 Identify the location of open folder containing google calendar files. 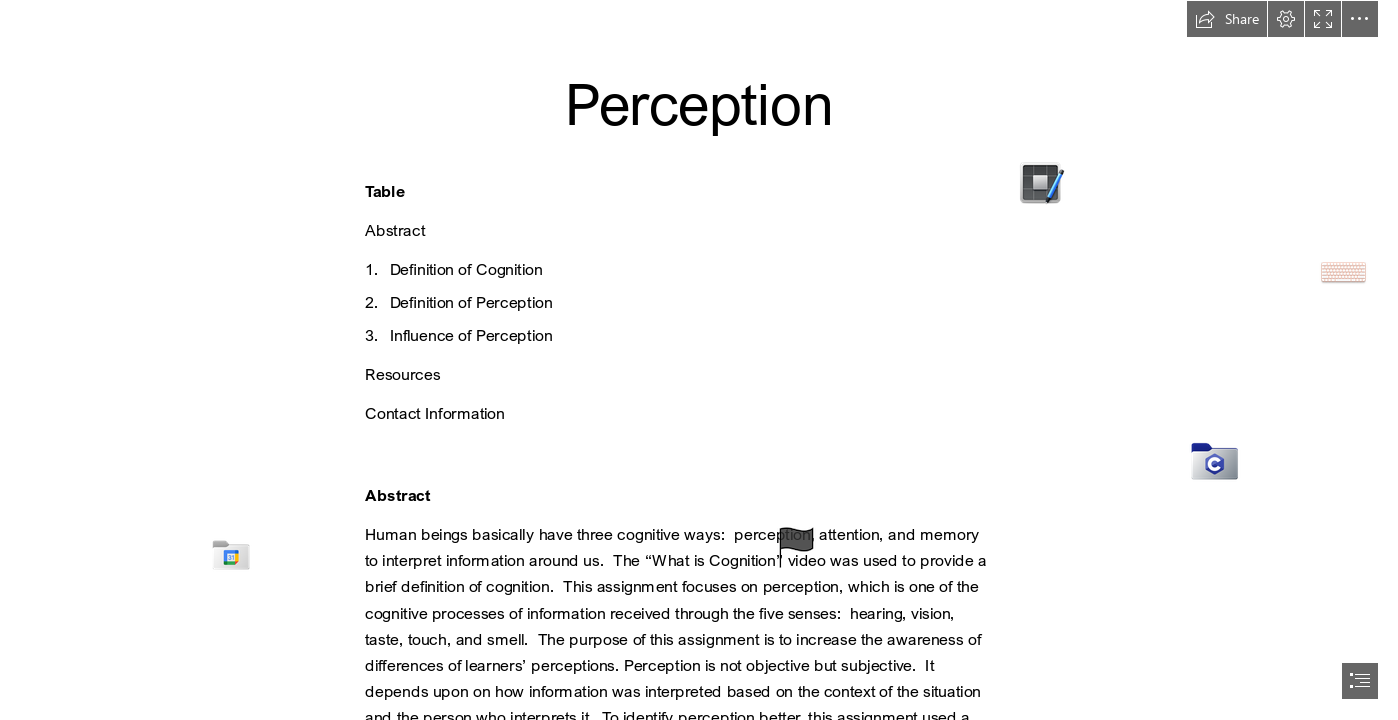
(231, 556).